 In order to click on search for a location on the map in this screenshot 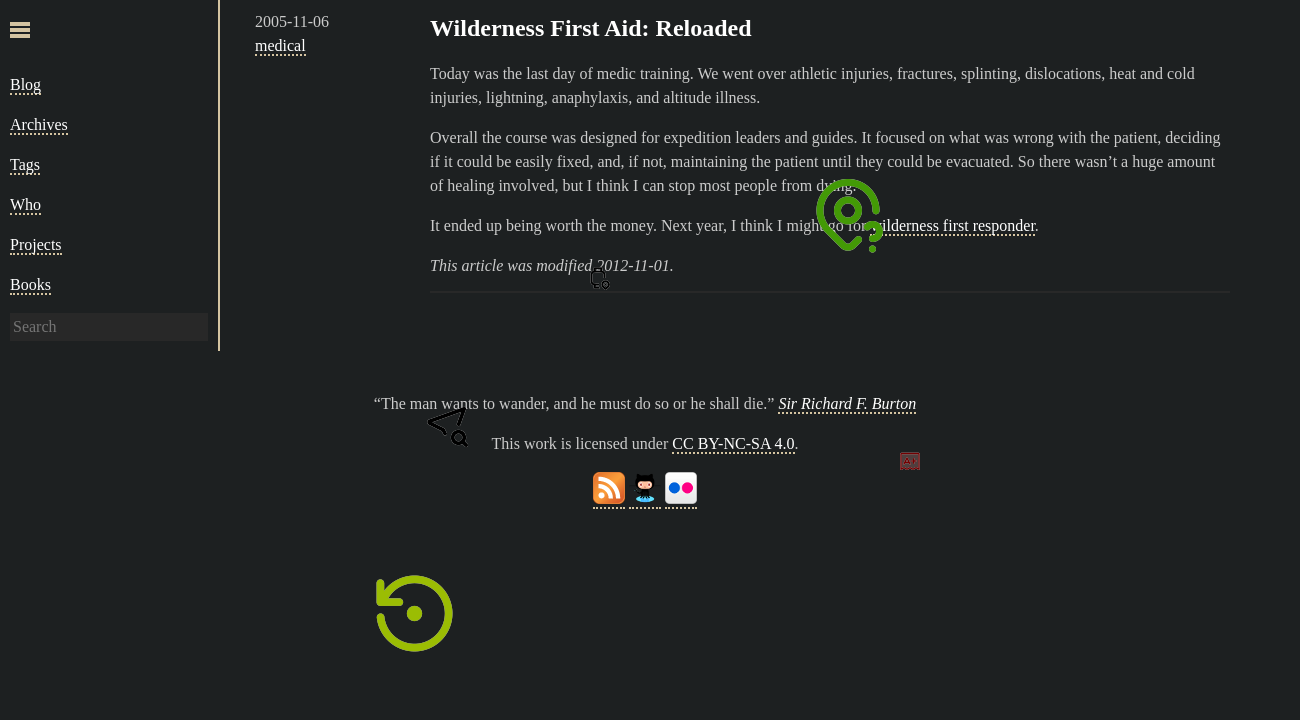, I will do `click(447, 426)`.